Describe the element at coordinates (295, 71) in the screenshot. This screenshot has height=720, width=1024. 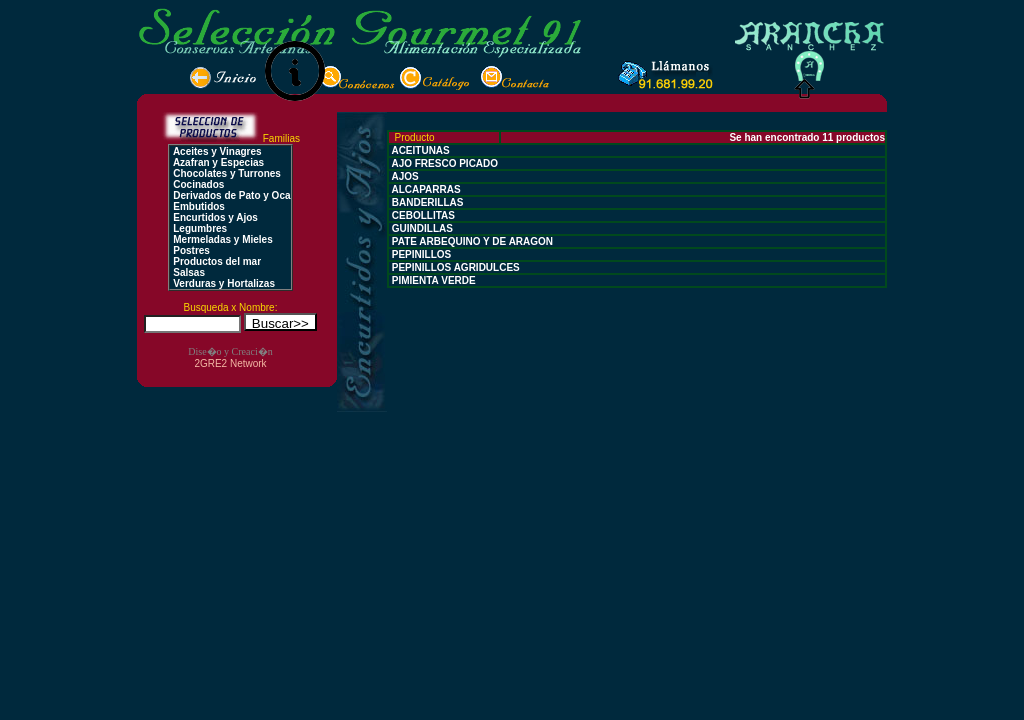
I see `view more information or details` at that location.